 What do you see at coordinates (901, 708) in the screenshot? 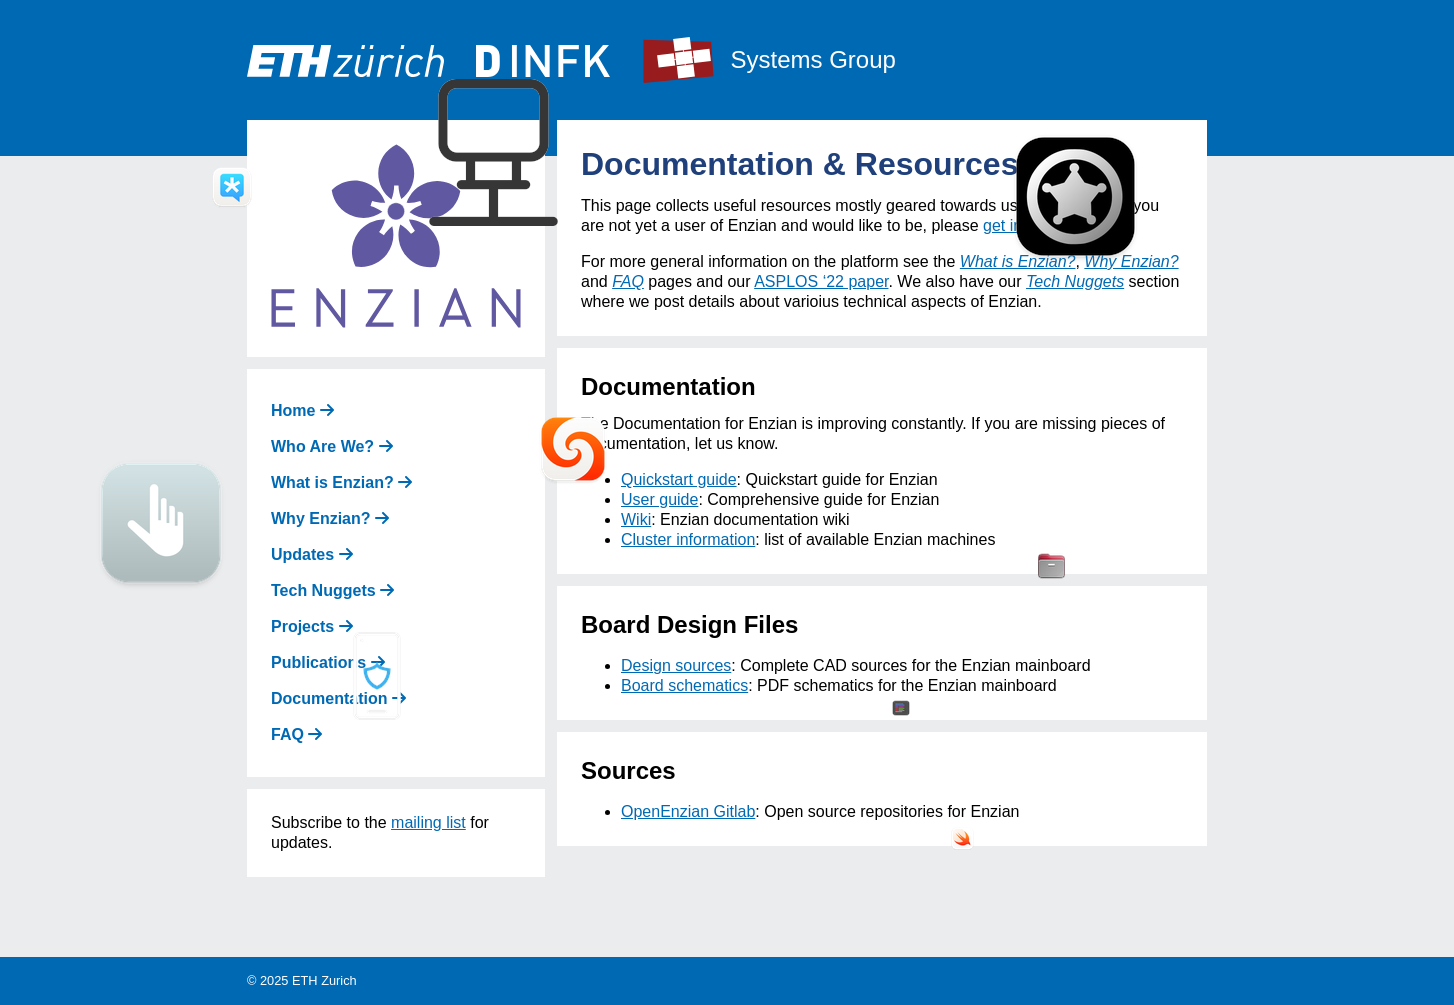
I see `open software development tools` at bounding box center [901, 708].